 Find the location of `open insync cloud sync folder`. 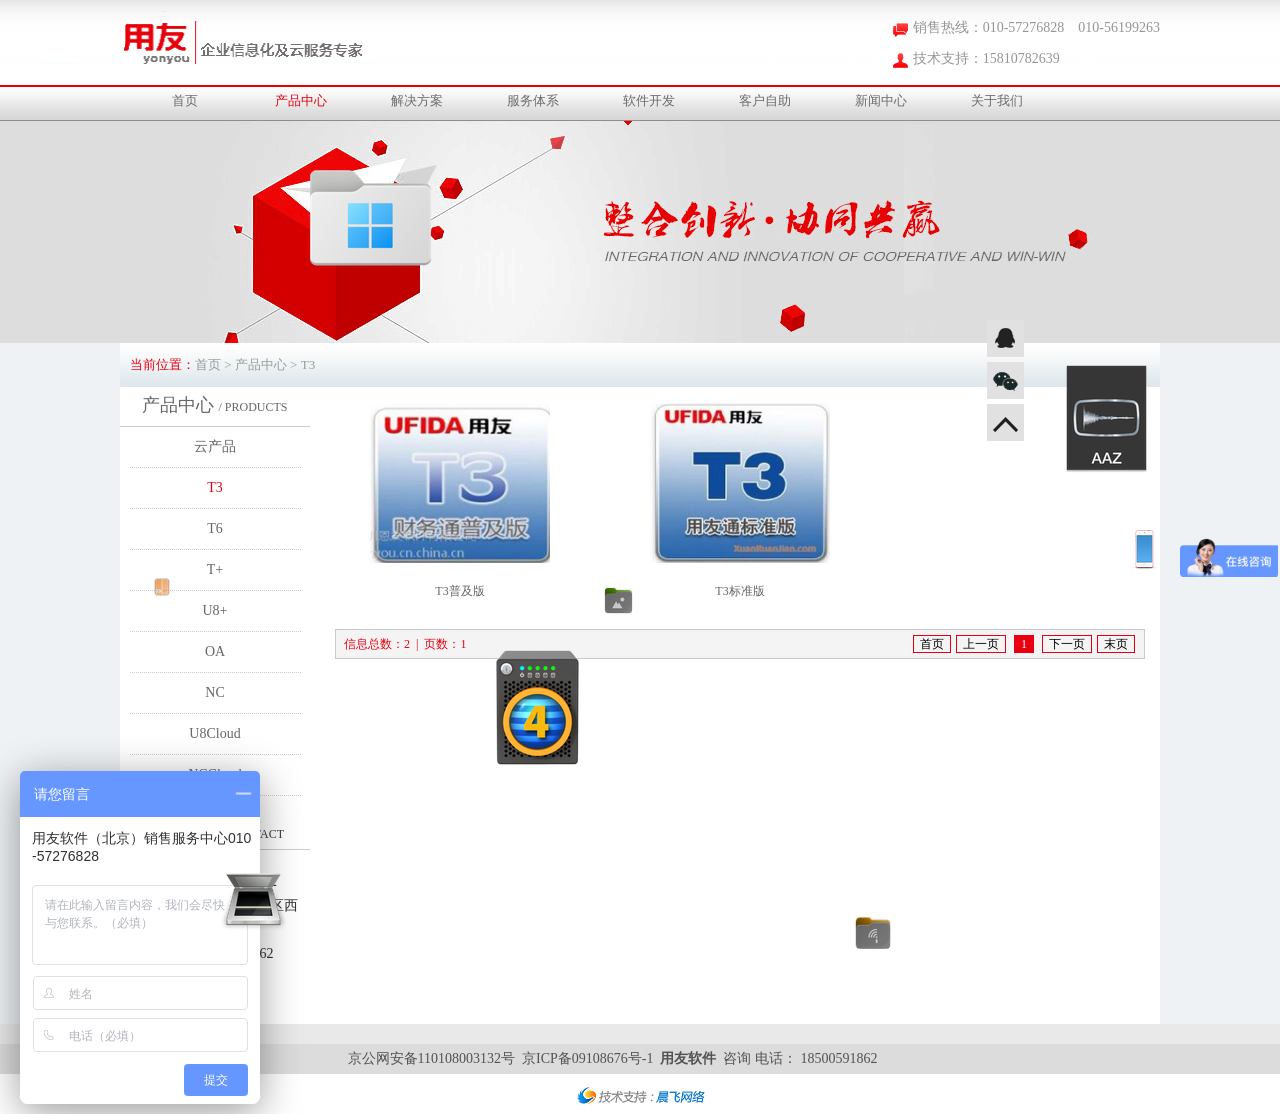

open insync cloud sync folder is located at coordinates (873, 933).